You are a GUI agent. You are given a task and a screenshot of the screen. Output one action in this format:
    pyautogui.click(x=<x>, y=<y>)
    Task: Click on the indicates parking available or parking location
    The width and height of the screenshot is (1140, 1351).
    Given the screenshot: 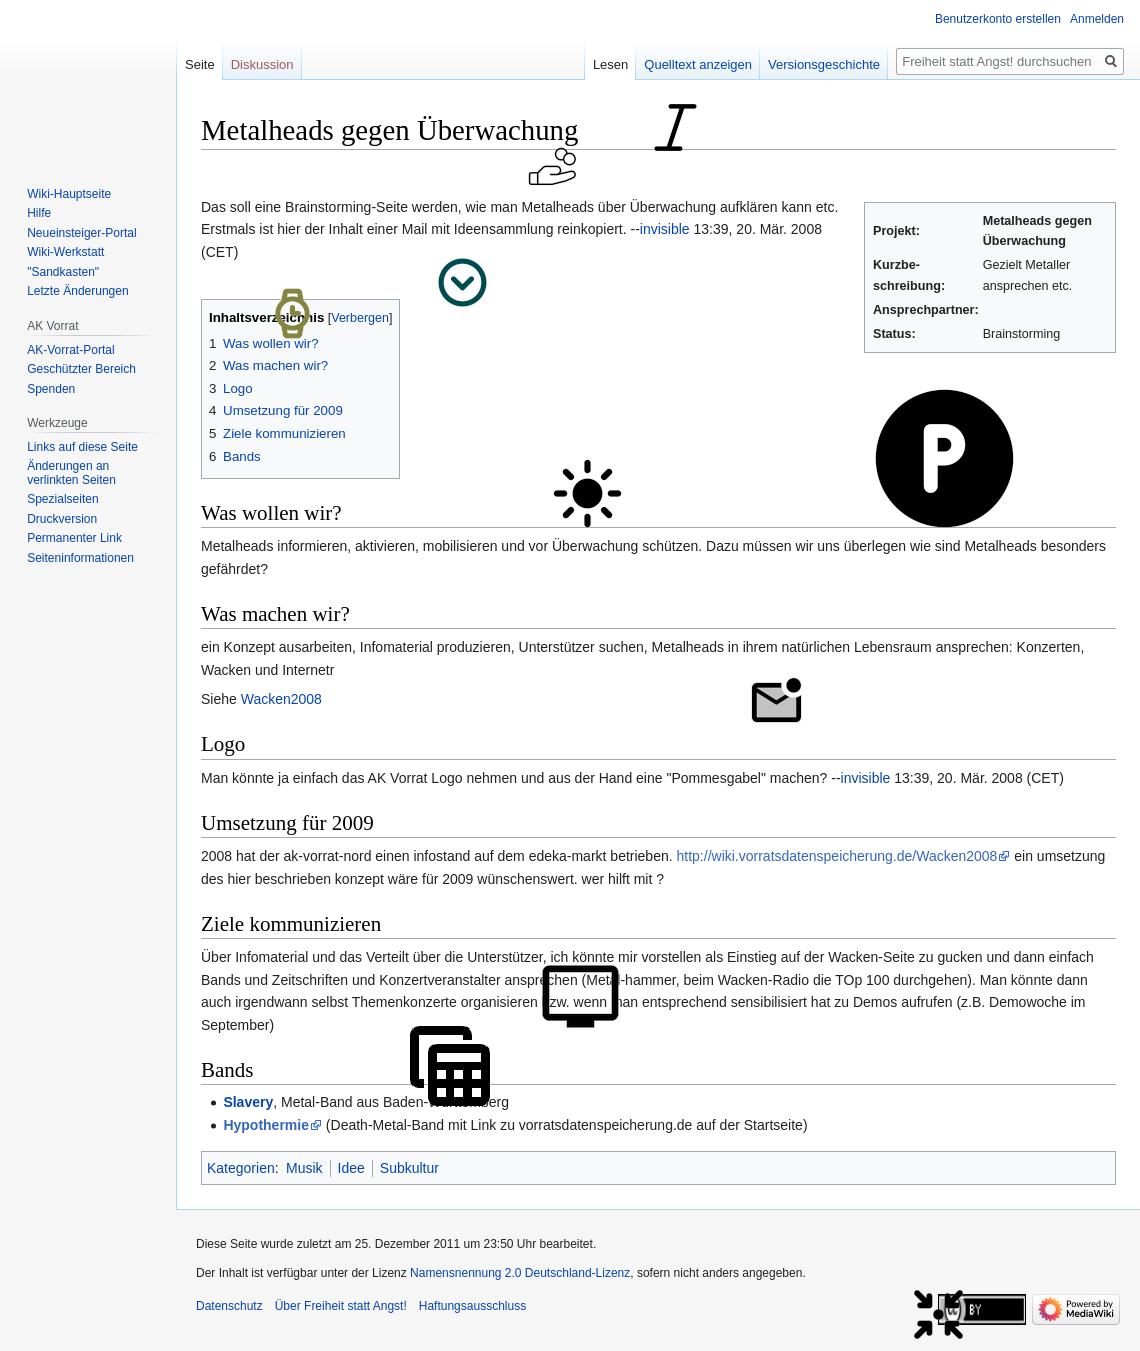 What is the action you would take?
    pyautogui.click(x=944, y=458)
    